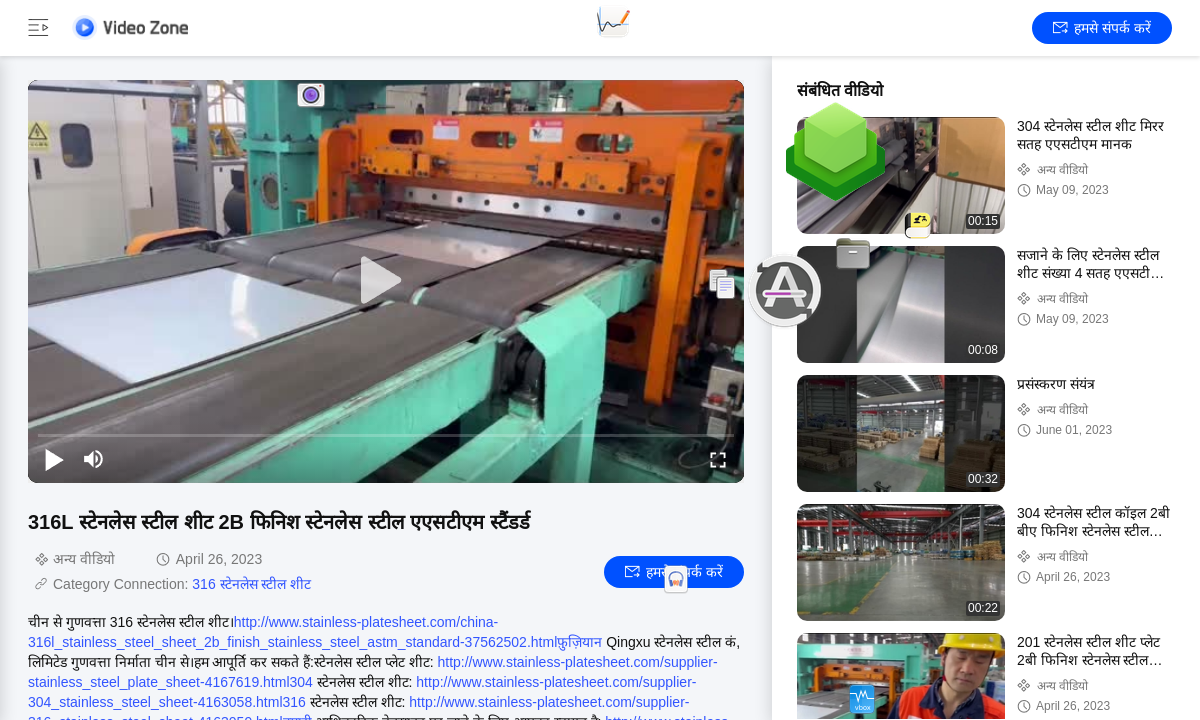  What do you see at coordinates (722, 284) in the screenshot?
I see `copy selected content to clipboard` at bounding box center [722, 284].